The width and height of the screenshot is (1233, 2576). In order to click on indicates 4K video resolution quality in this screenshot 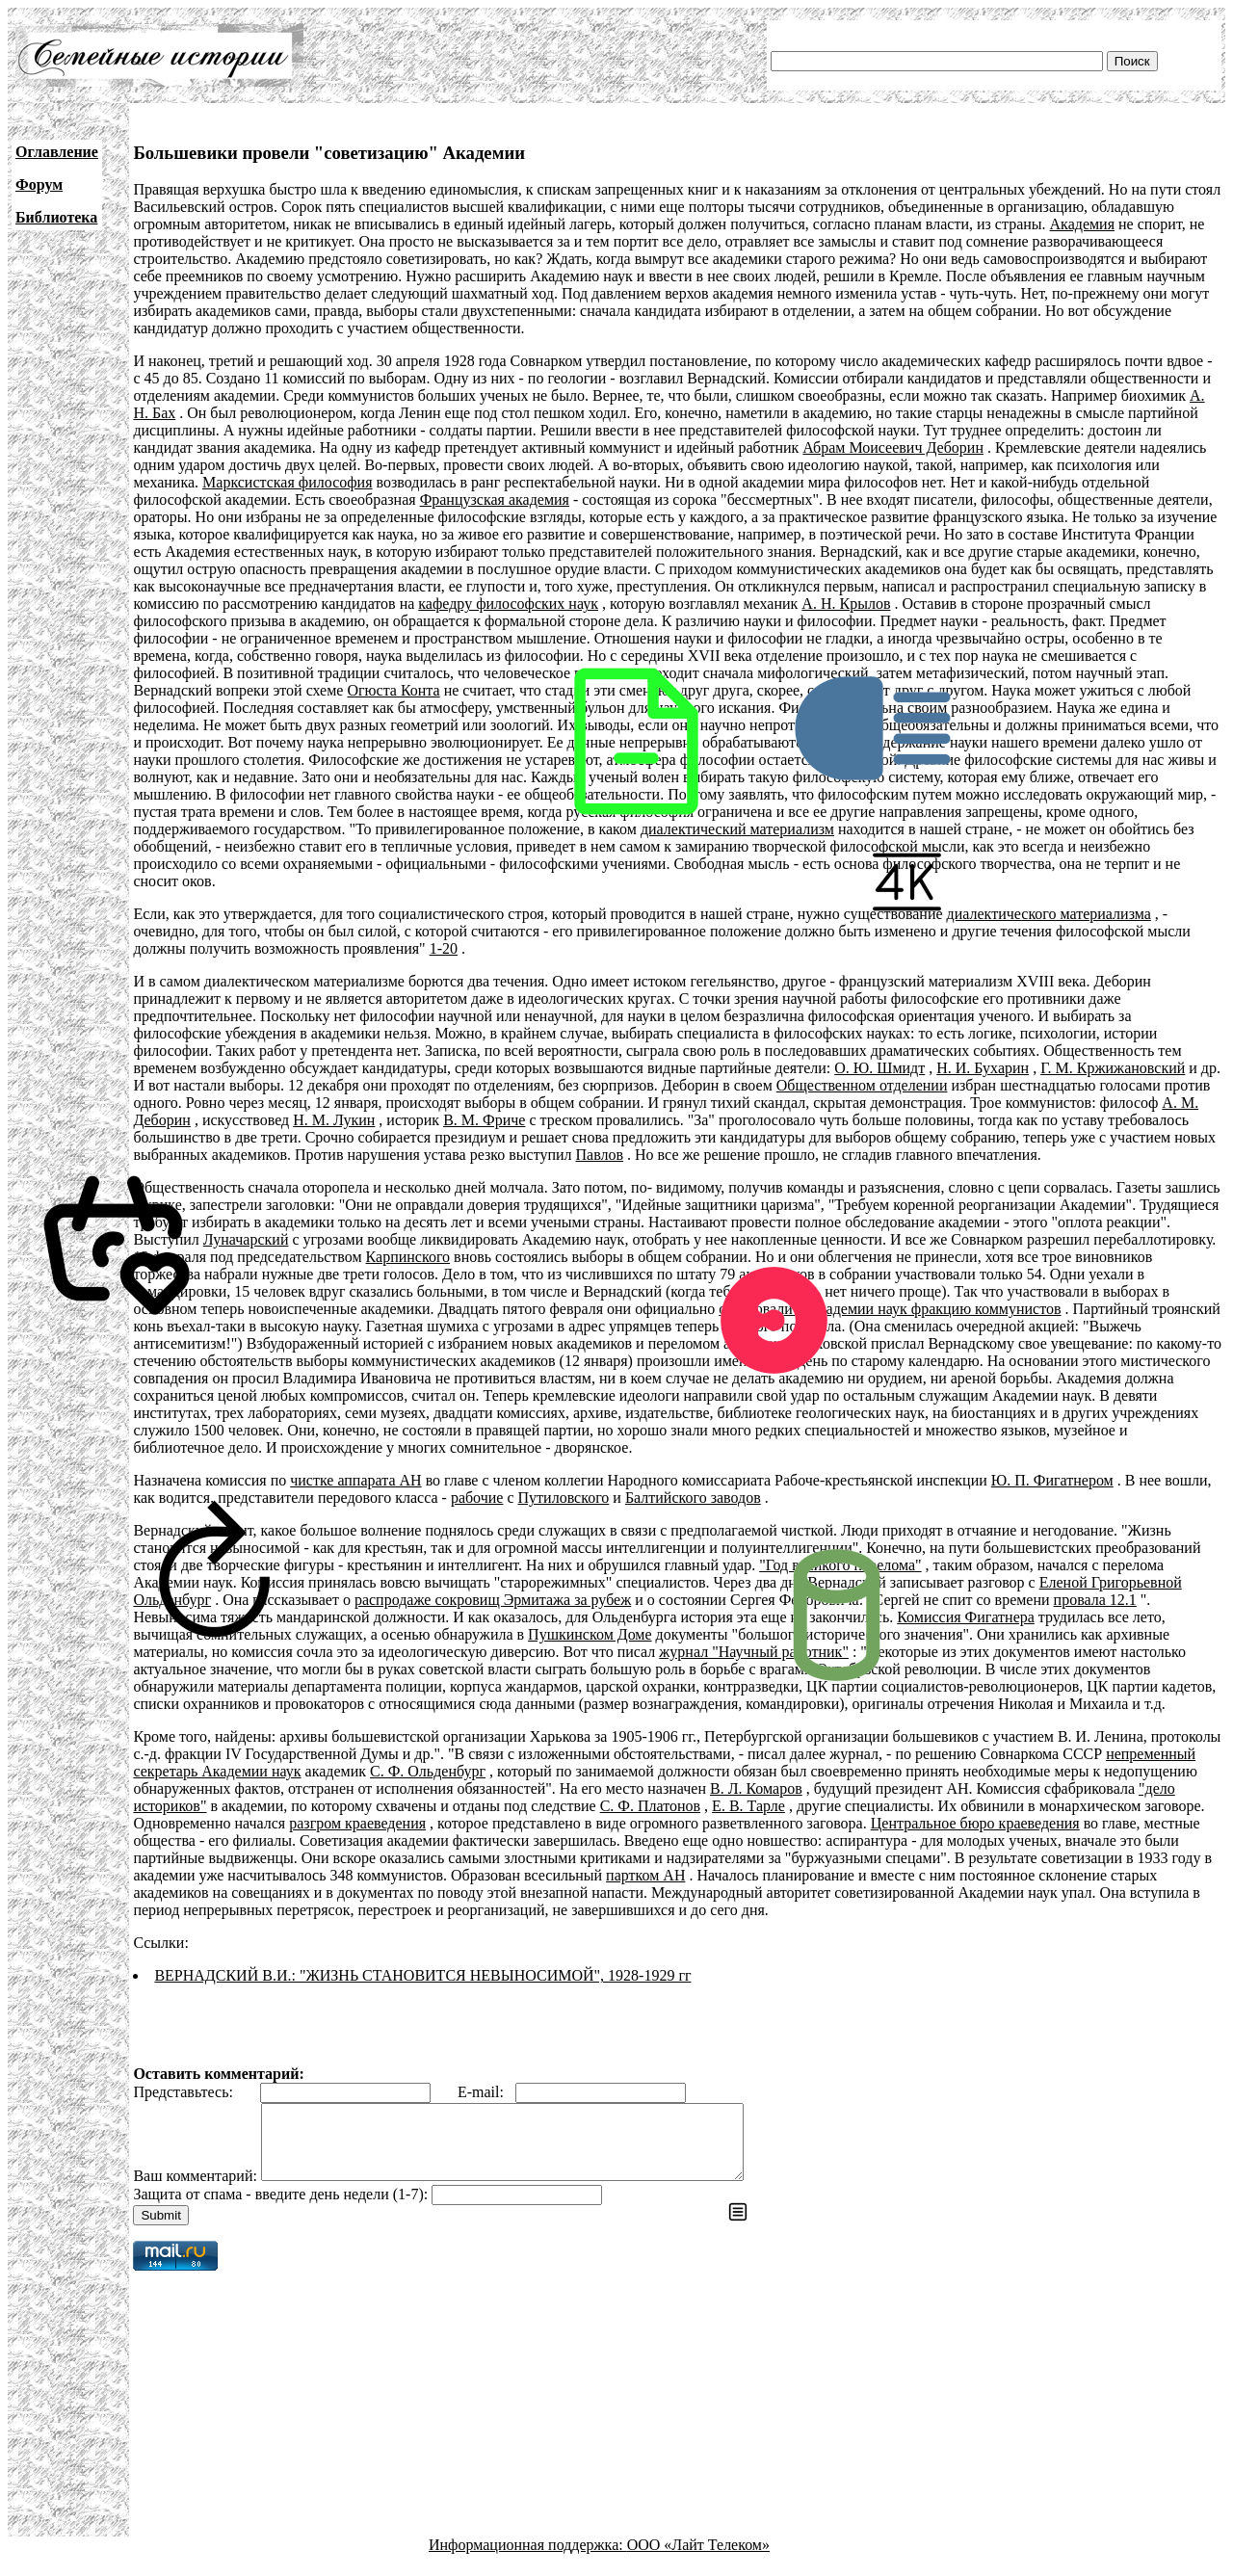, I will do `click(906, 881)`.